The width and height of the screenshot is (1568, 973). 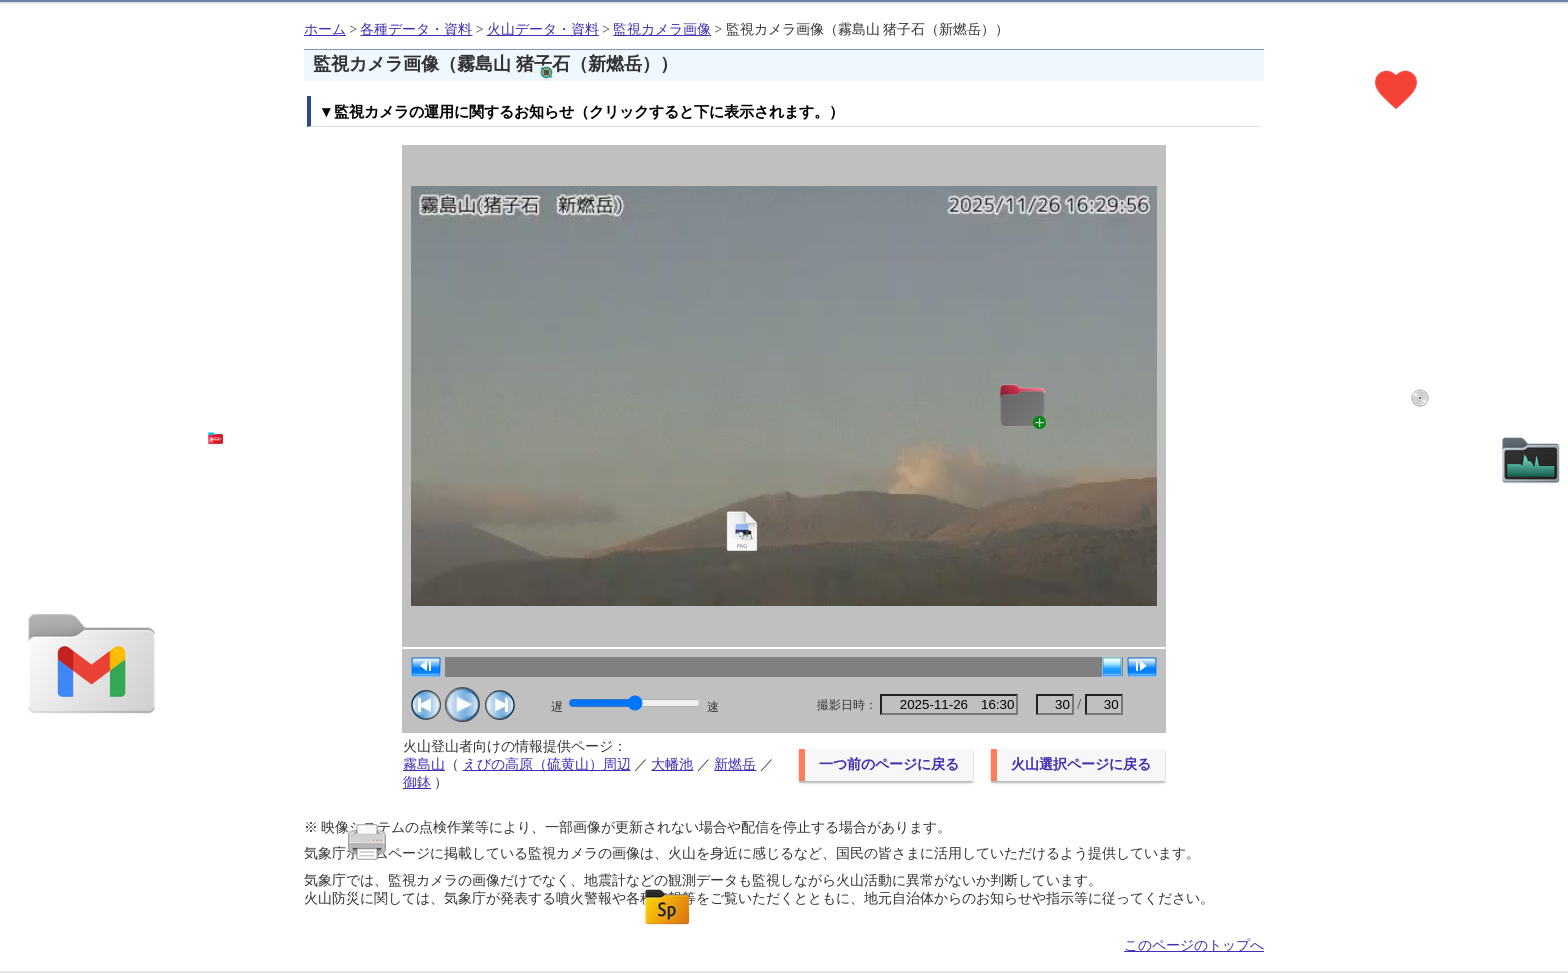 I want to click on print the current document, so click(x=367, y=842).